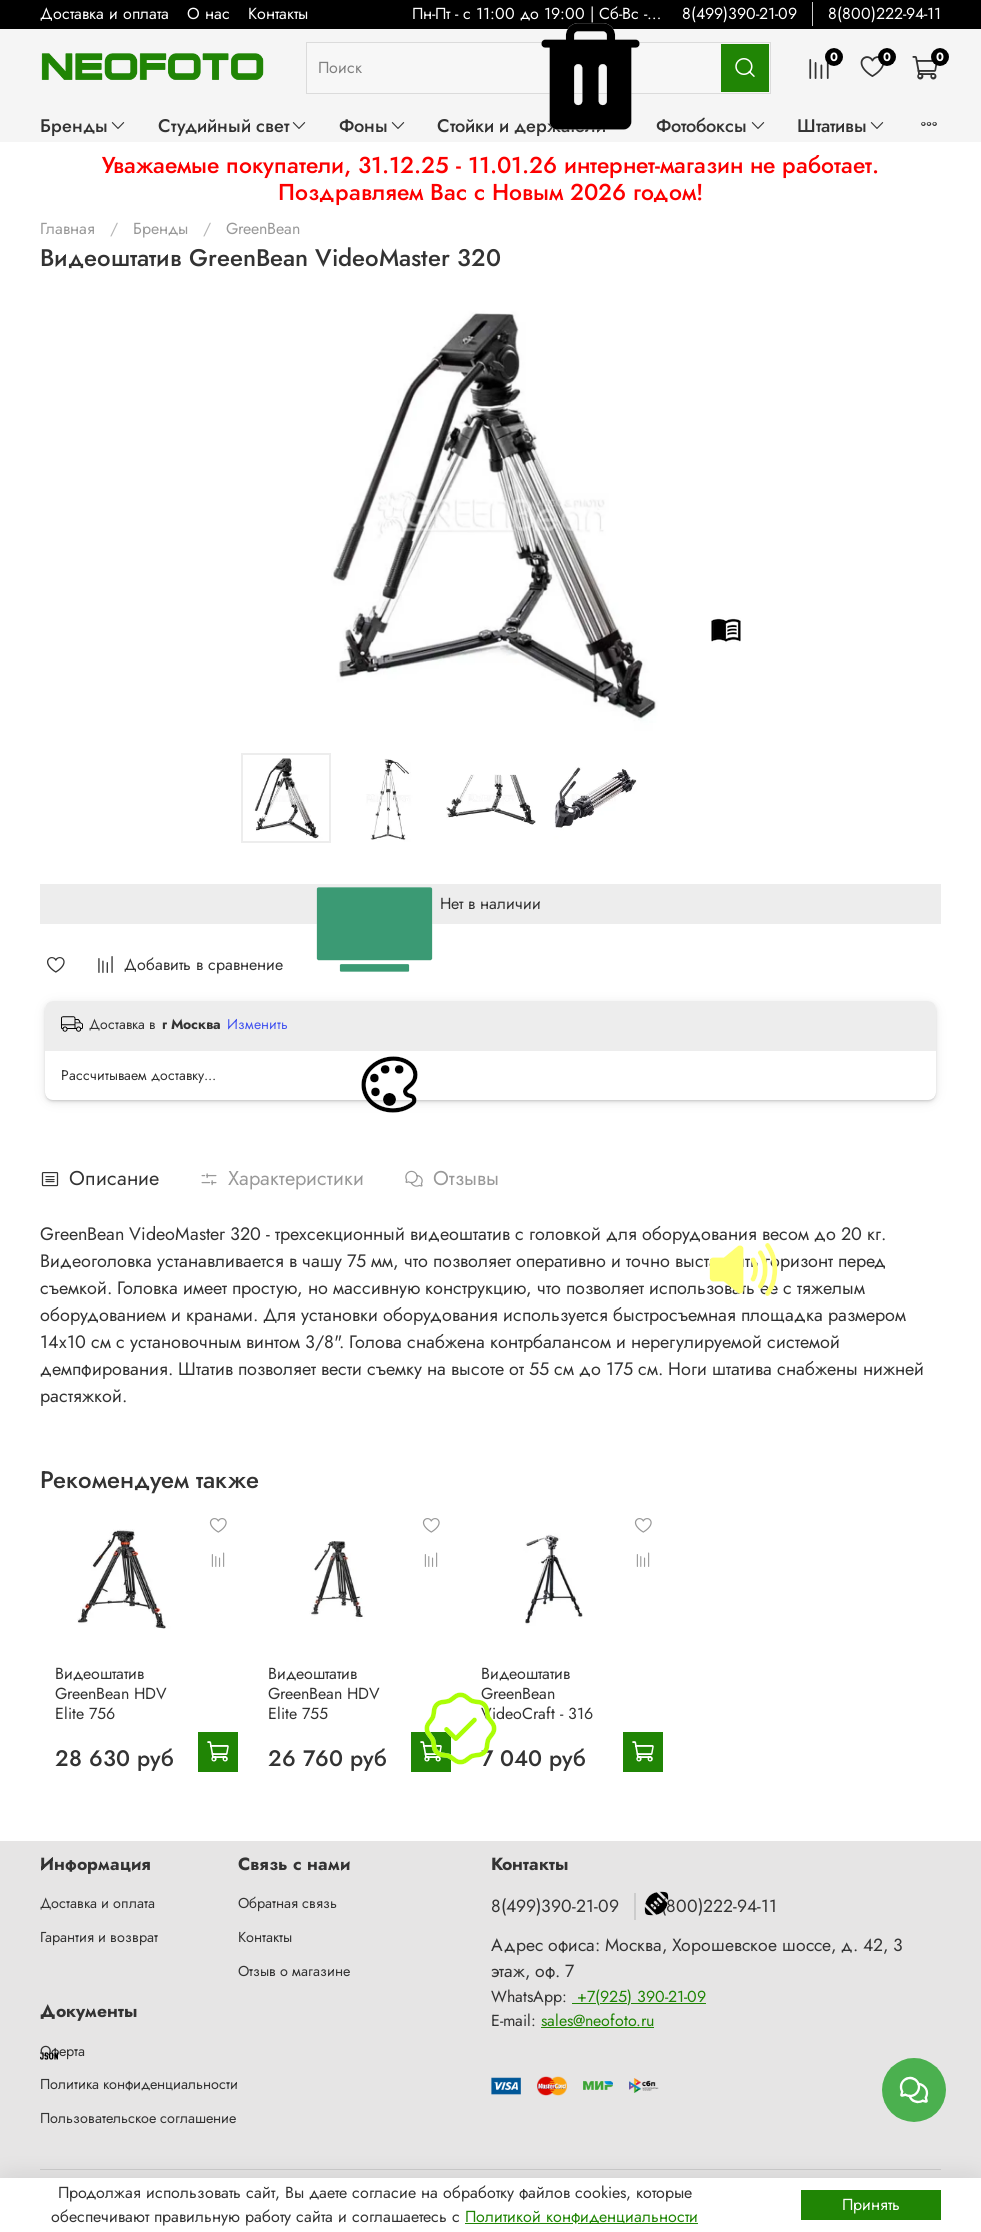 Image resolution: width=981 pixels, height=2232 pixels. What do you see at coordinates (460, 1728) in the screenshot?
I see `indicates a verified account or identity` at bounding box center [460, 1728].